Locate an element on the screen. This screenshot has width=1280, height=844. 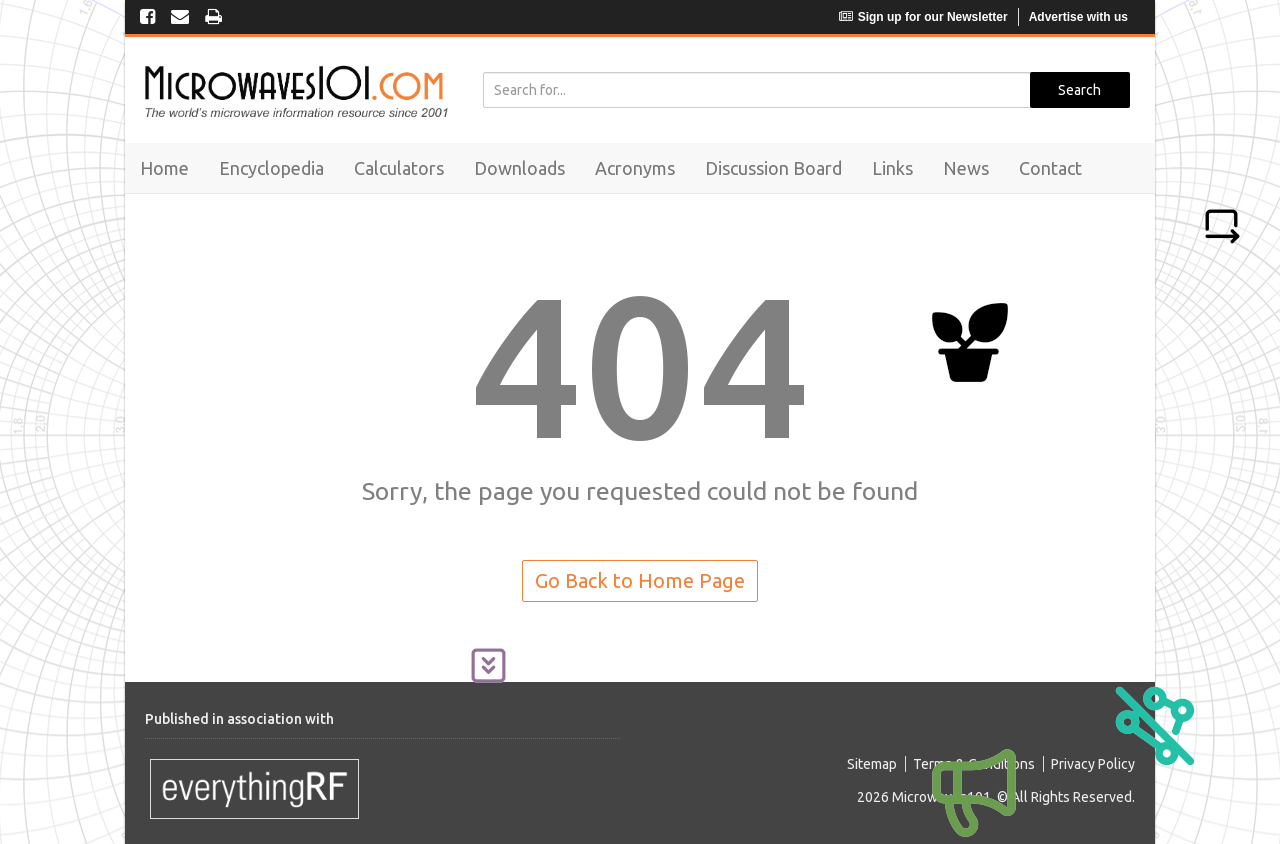
make an announcement or broadcast is located at coordinates (974, 791).